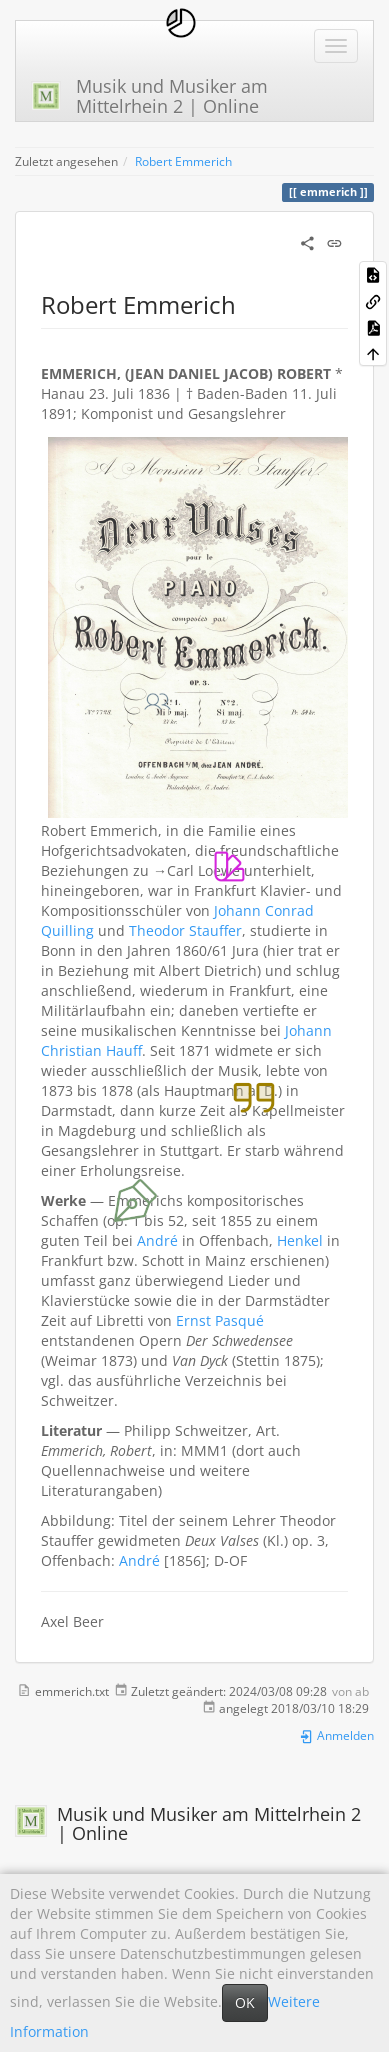 The image size is (389, 2052). What do you see at coordinates (181, 23) in the screenshot?
I see `view analytics or statistics breakdown` at bounding box center [181, 23].